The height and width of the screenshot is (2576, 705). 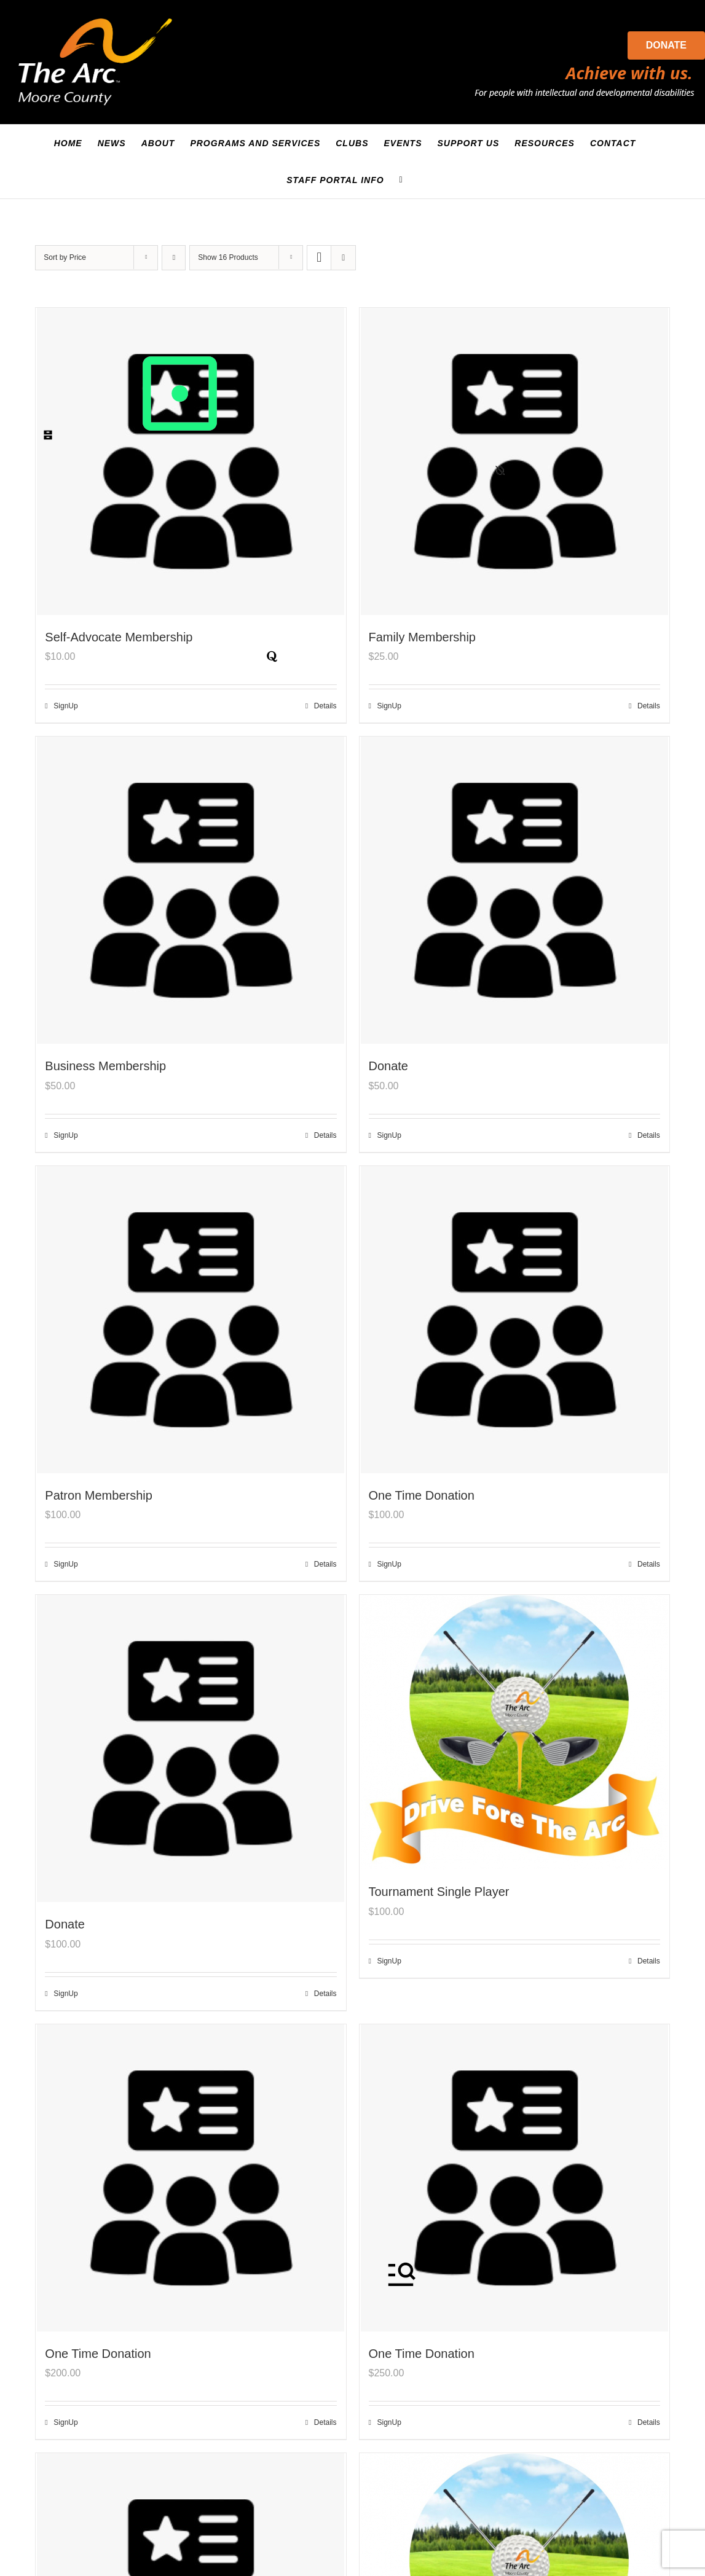 I want to click on open the Quora app, so click(x=272, y=656).